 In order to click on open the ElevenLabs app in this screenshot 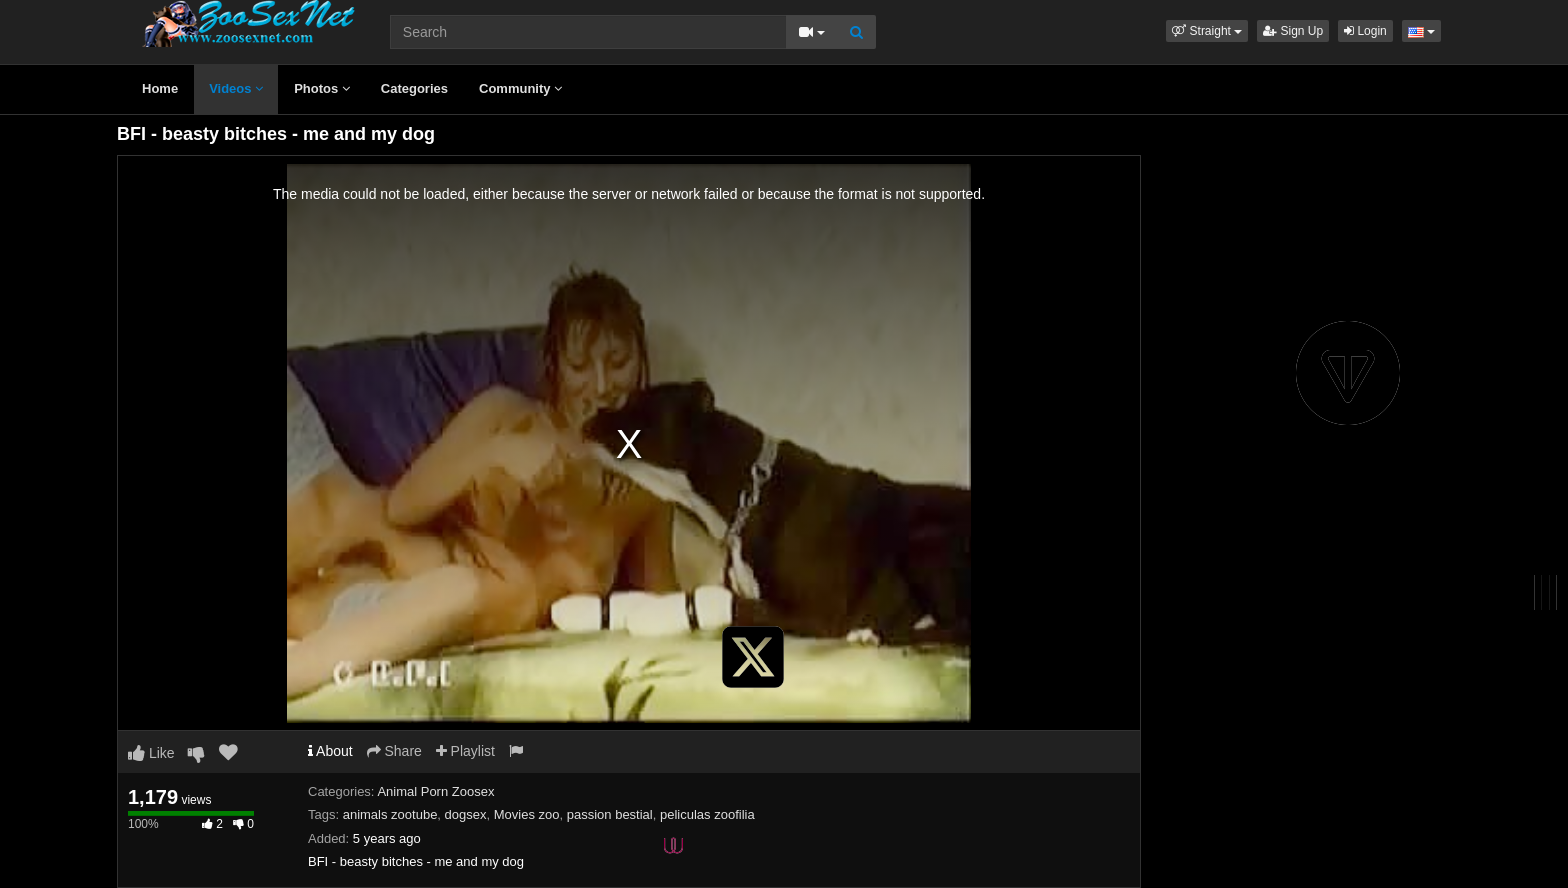, I will do `click(1545, 592)`.